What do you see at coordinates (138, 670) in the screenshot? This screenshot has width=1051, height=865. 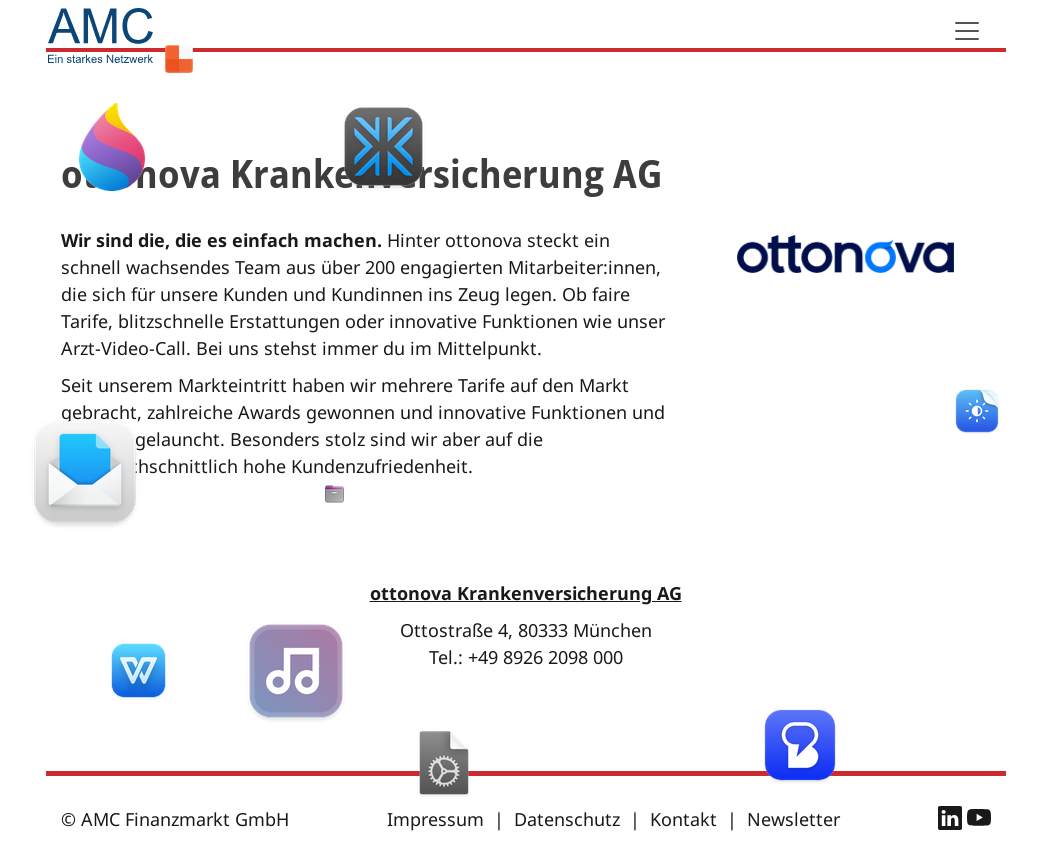 I see `open wps office application` at bounding box center [138, 670].